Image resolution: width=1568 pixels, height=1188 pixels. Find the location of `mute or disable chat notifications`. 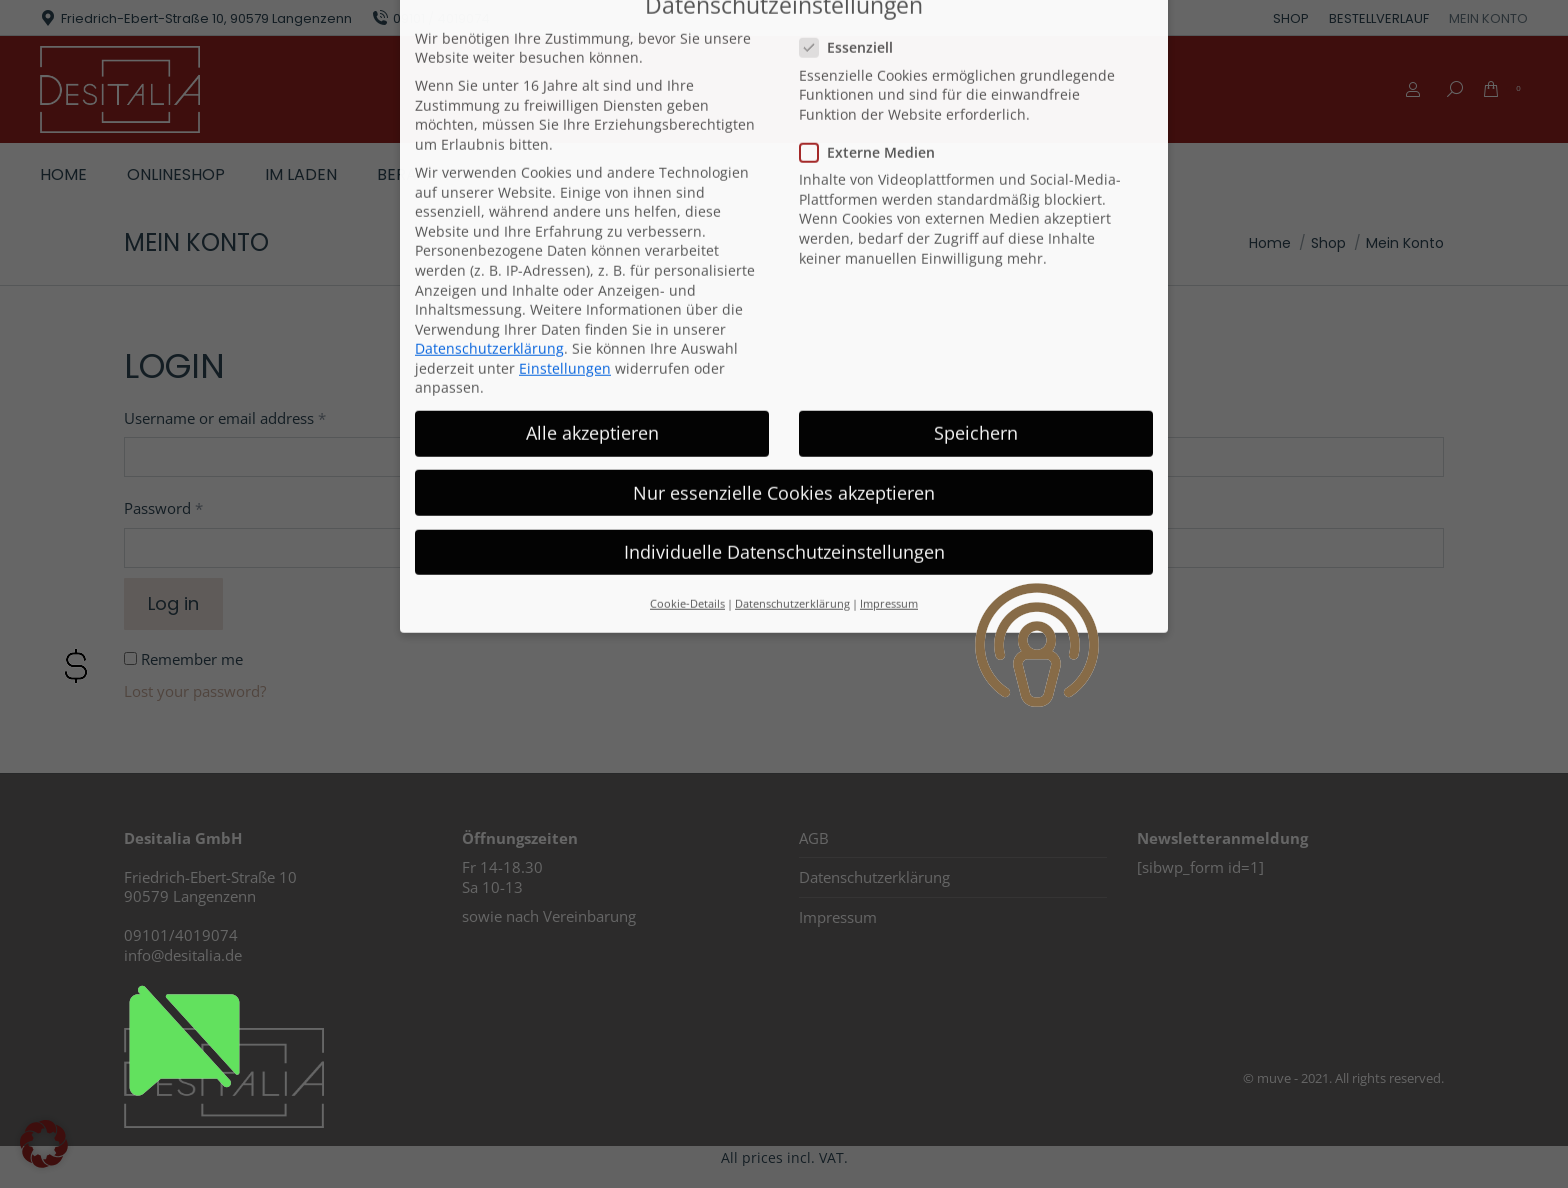

mute or disable chat notifications is located at coordinates (184, 1036).